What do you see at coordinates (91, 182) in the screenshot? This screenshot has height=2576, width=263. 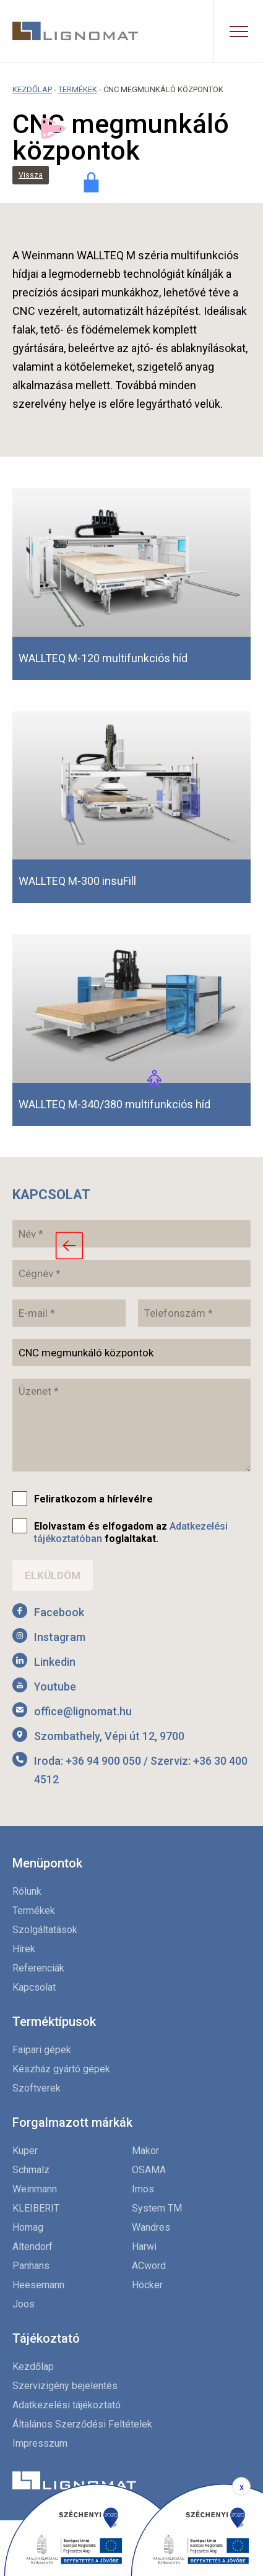 I see `indicates a locked or secured item` at bounding box center [91, 182].